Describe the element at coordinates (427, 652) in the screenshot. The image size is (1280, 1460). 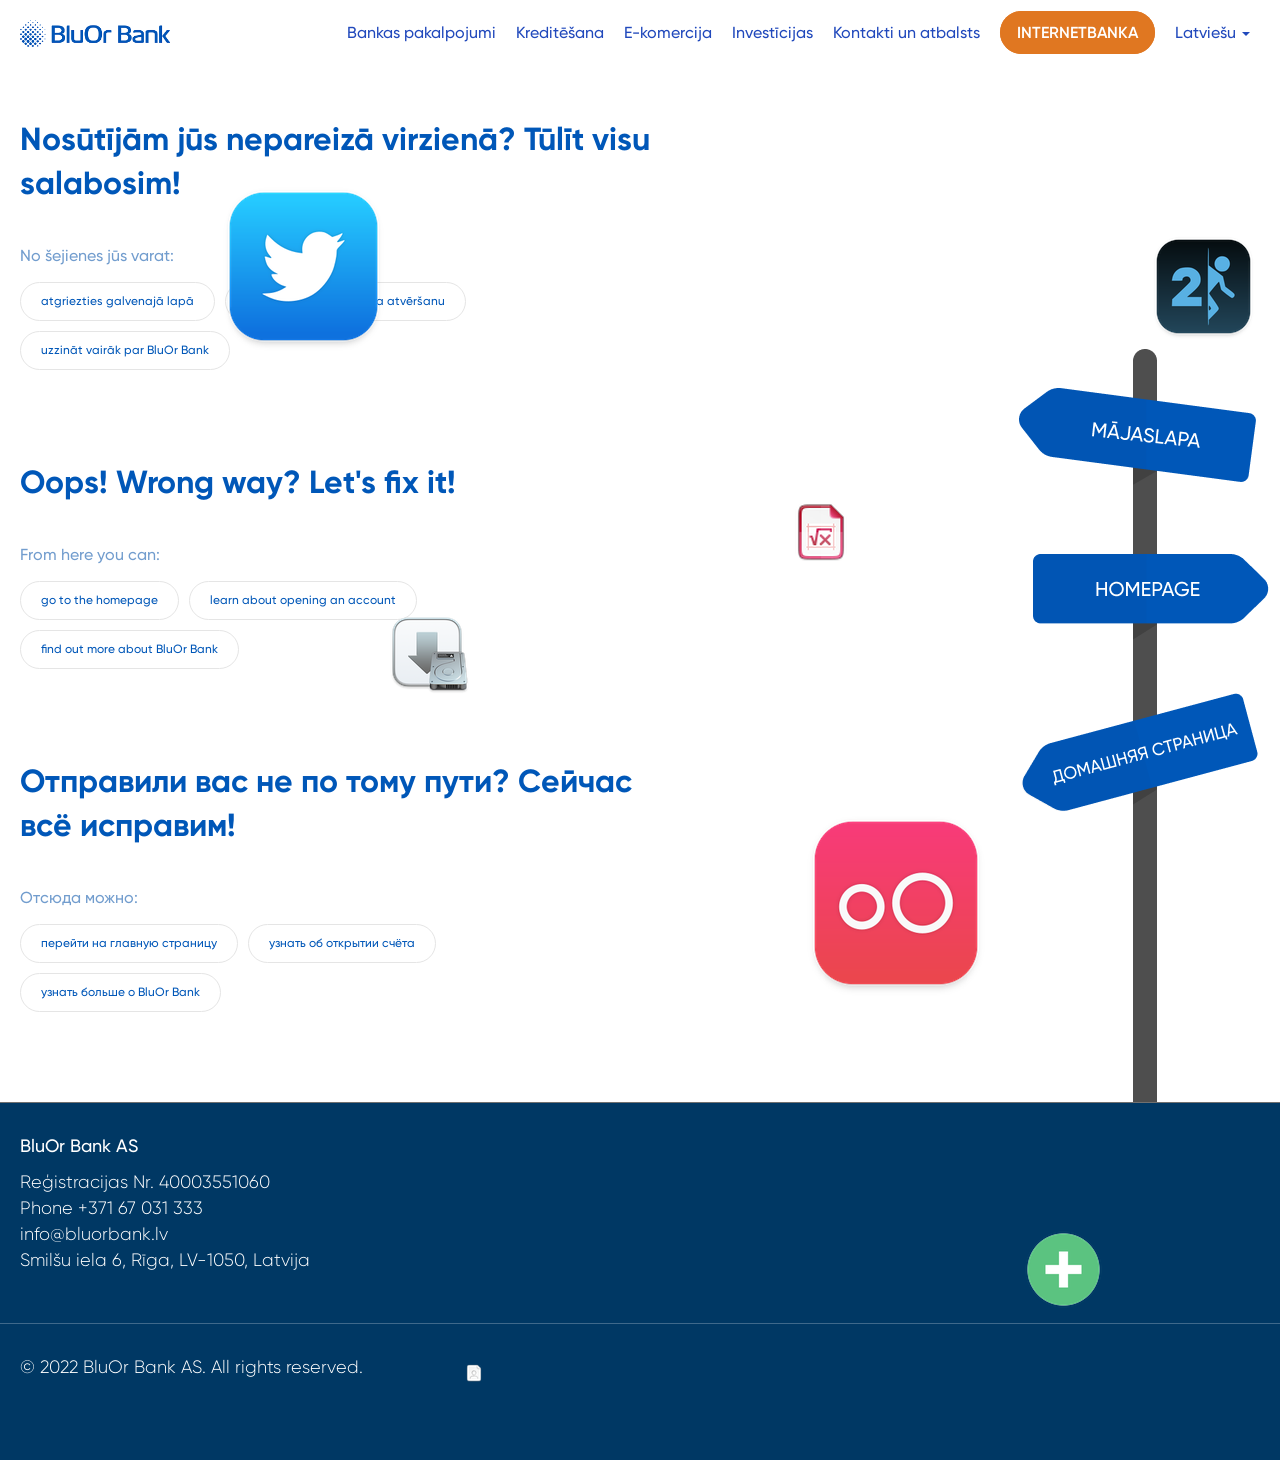
I see `install new software or applications` at that location.